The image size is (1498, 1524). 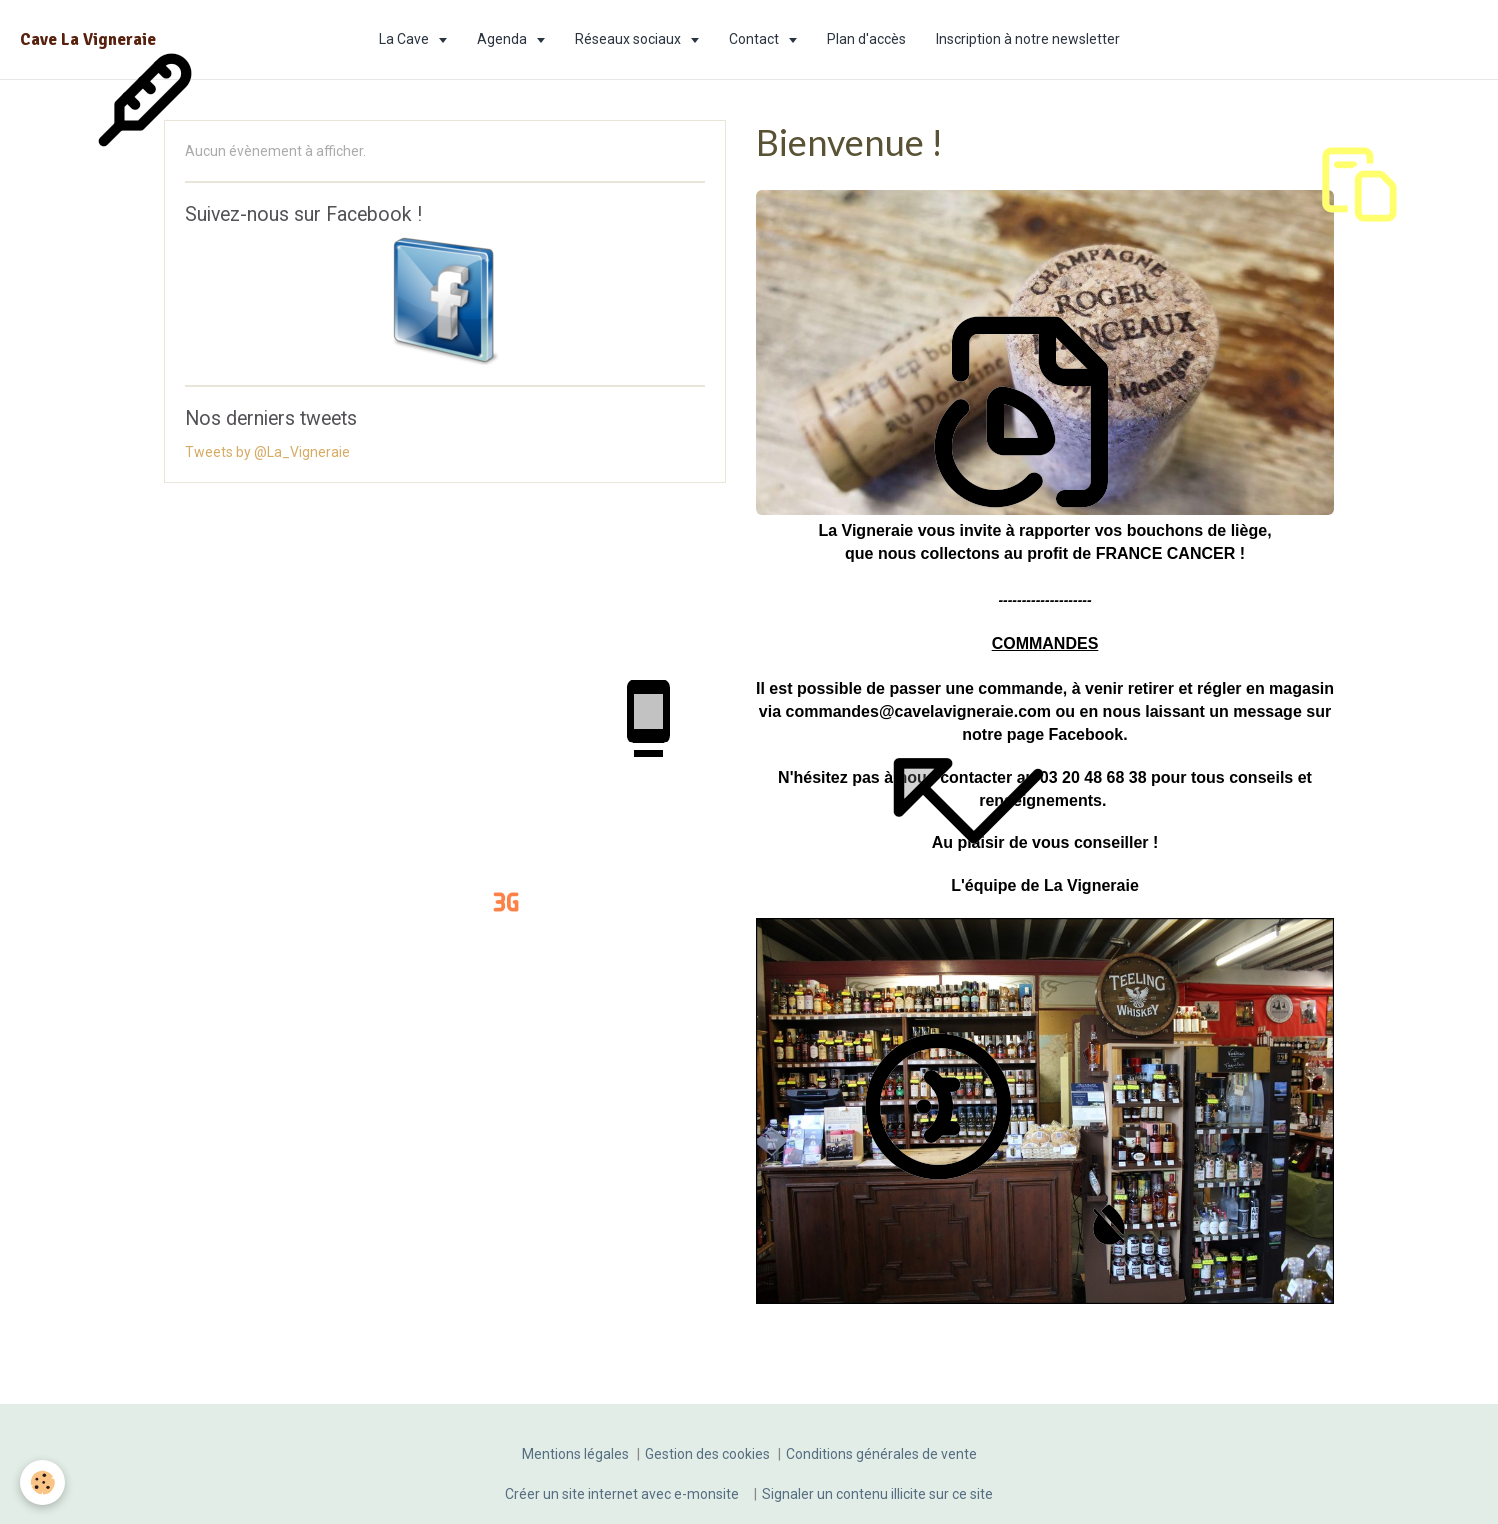 What do you see at coordinates (507, 902) in the screenshot?
I see `indicates 3G mobile network connection` at bounding box center [507, 902].